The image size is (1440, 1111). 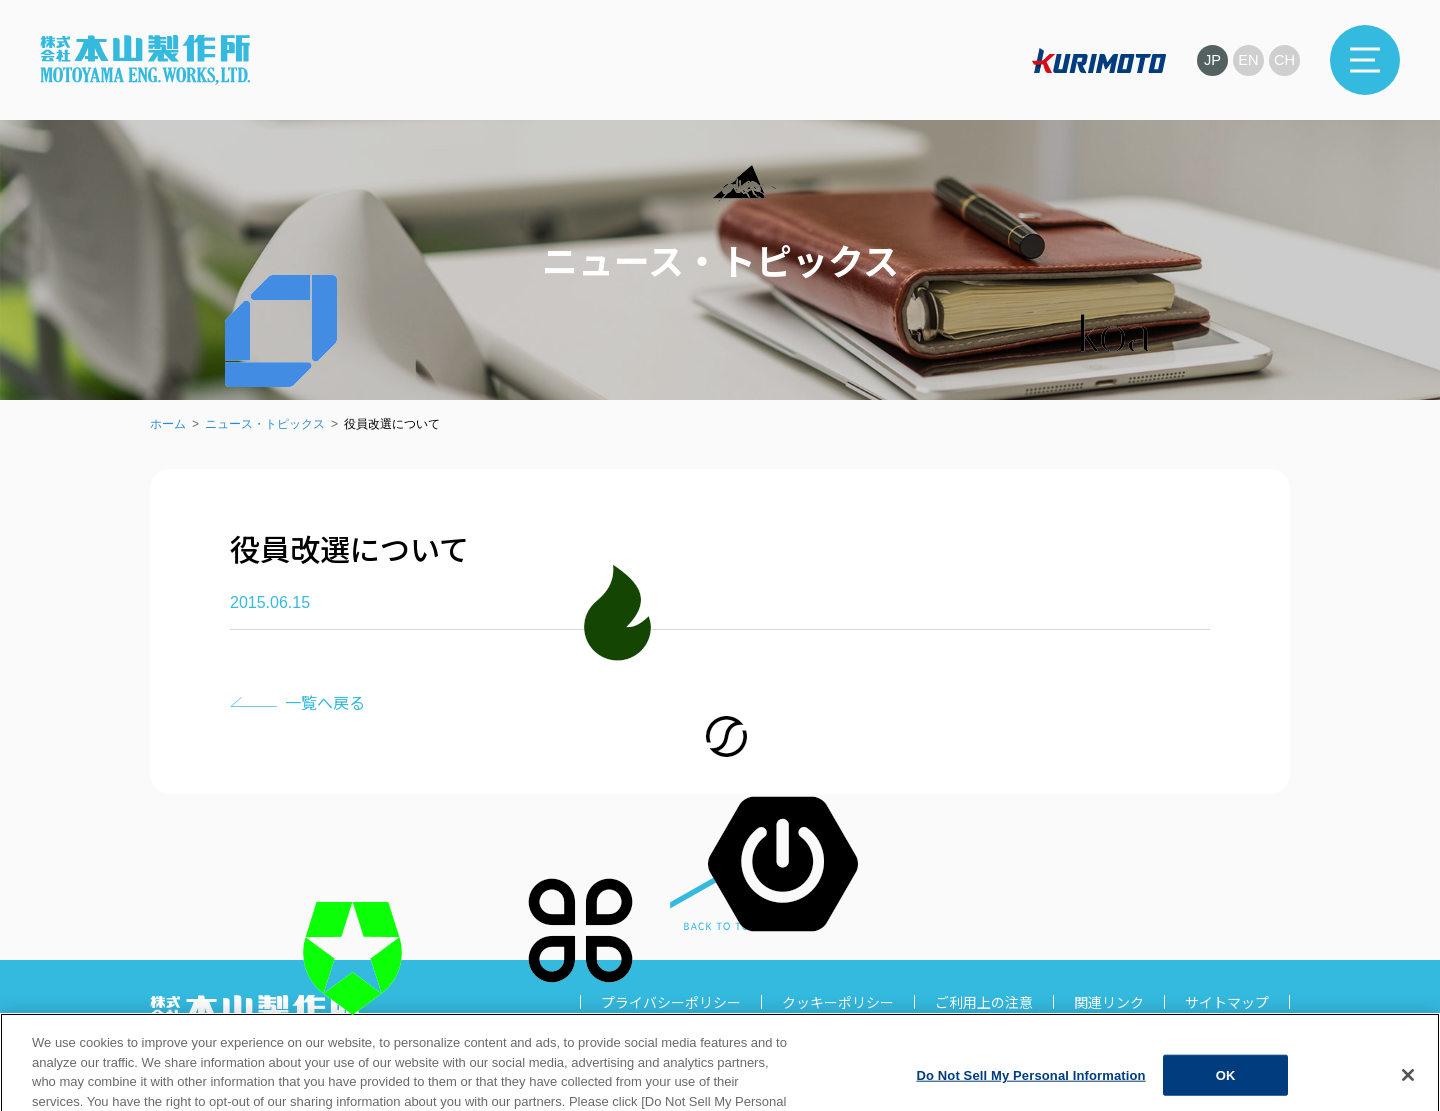 What do you see at coordinates (1116, 333) in the screenshot?
I see `navigate to the Koa framework homepage` at bounding box center [1116, 333].